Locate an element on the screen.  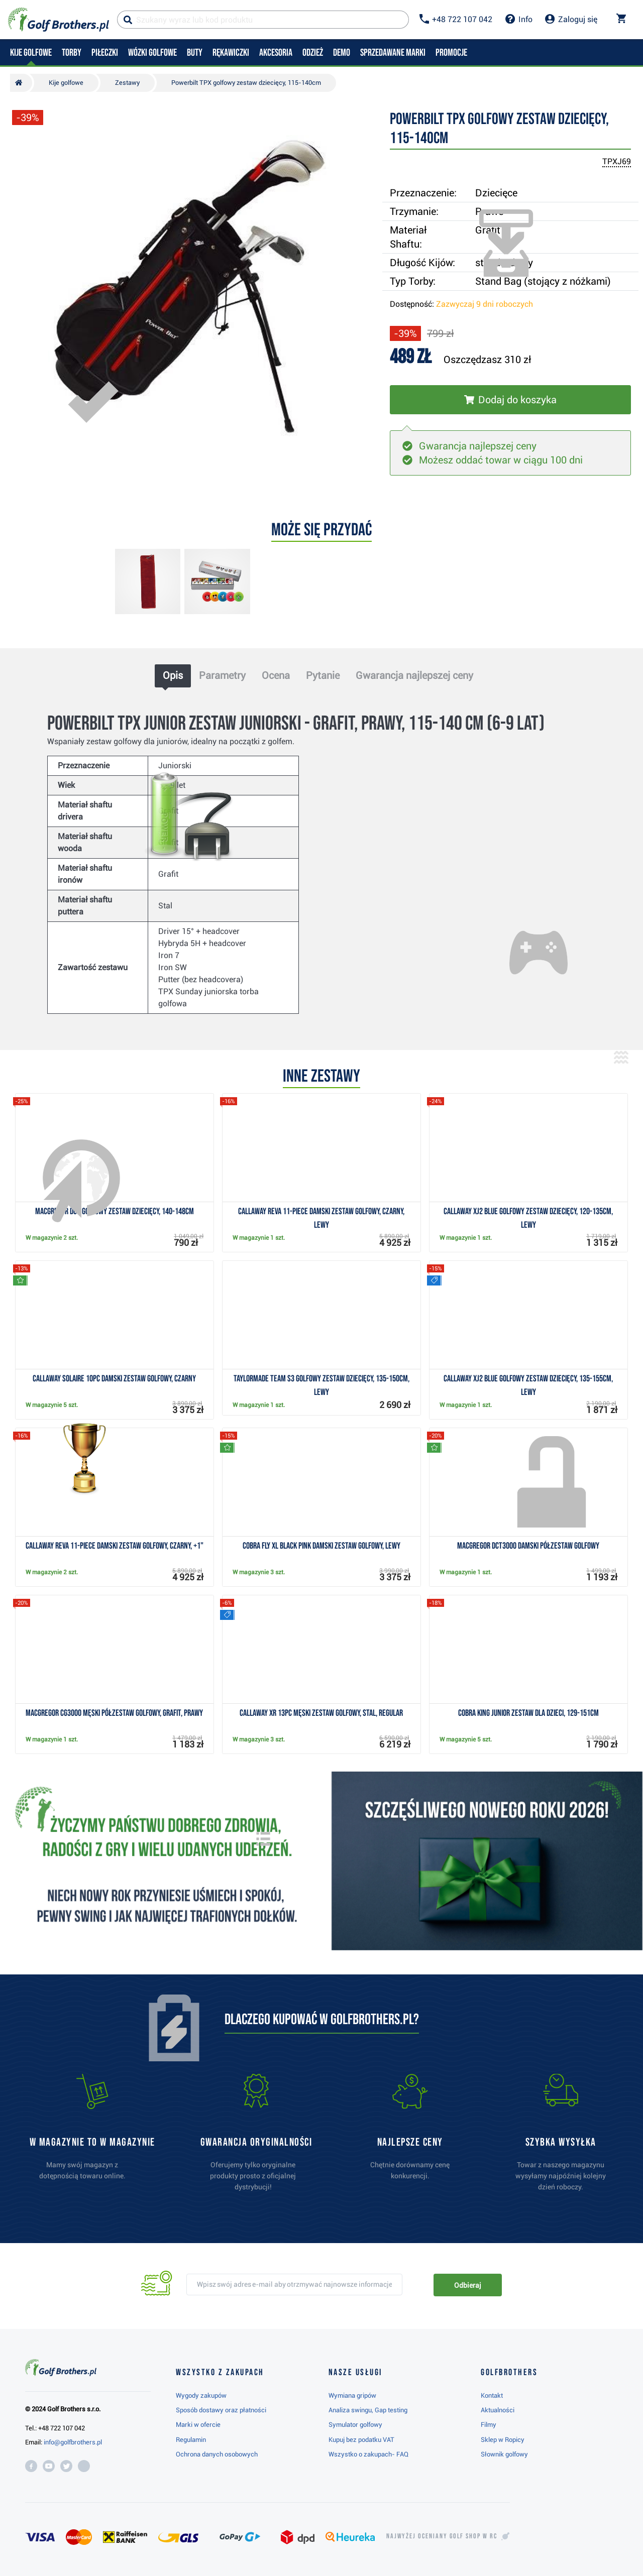
switch to list view is located at coordinates (263, 1839).